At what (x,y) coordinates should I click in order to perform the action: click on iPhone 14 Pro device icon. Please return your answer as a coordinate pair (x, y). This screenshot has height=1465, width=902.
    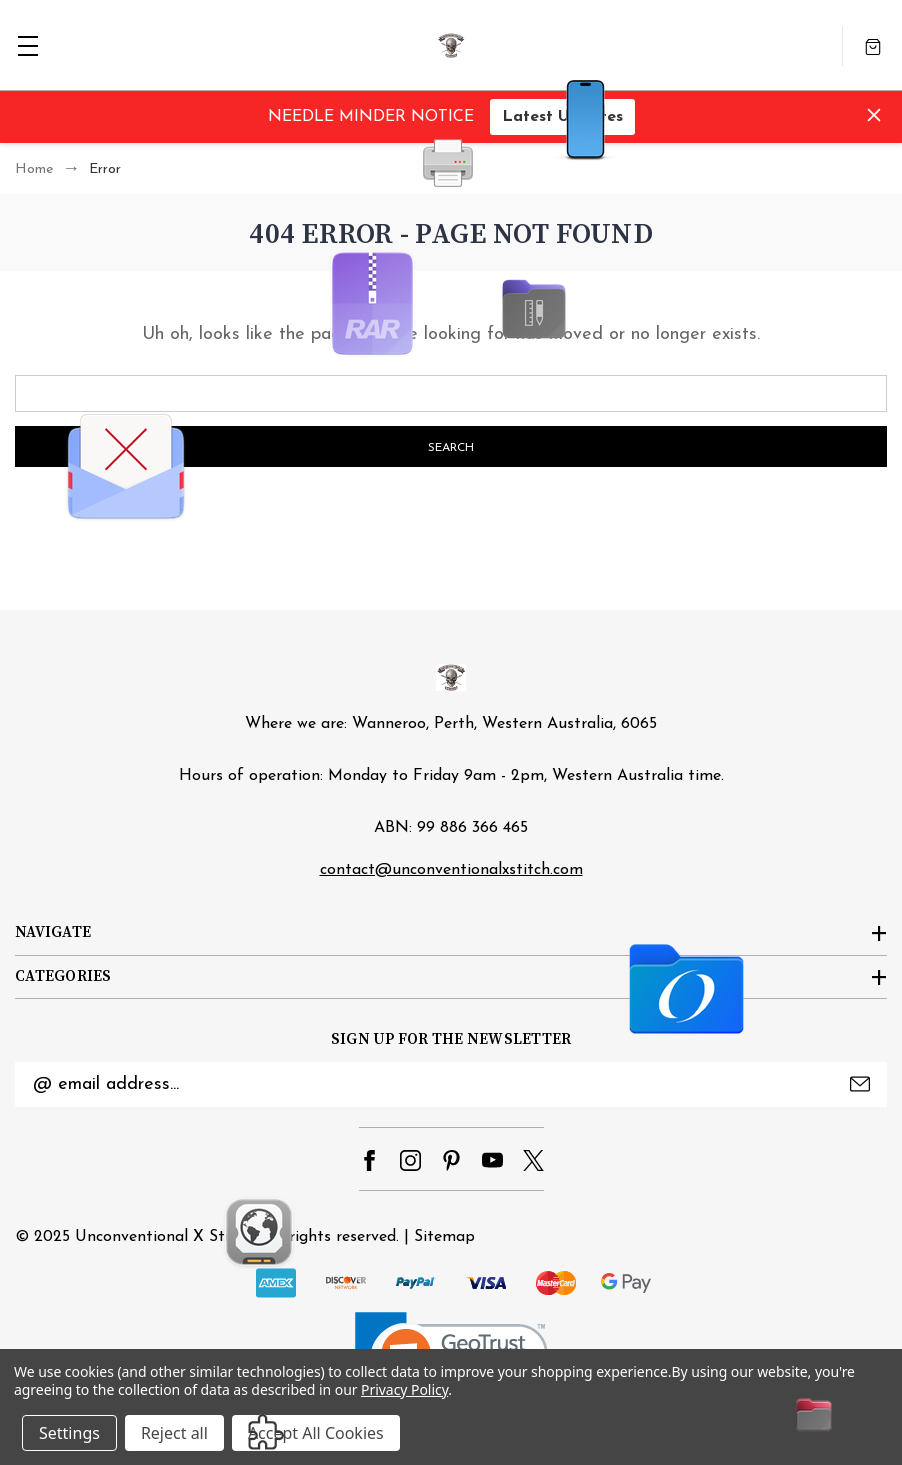
    Looking at the image, I should click on (585, 120).